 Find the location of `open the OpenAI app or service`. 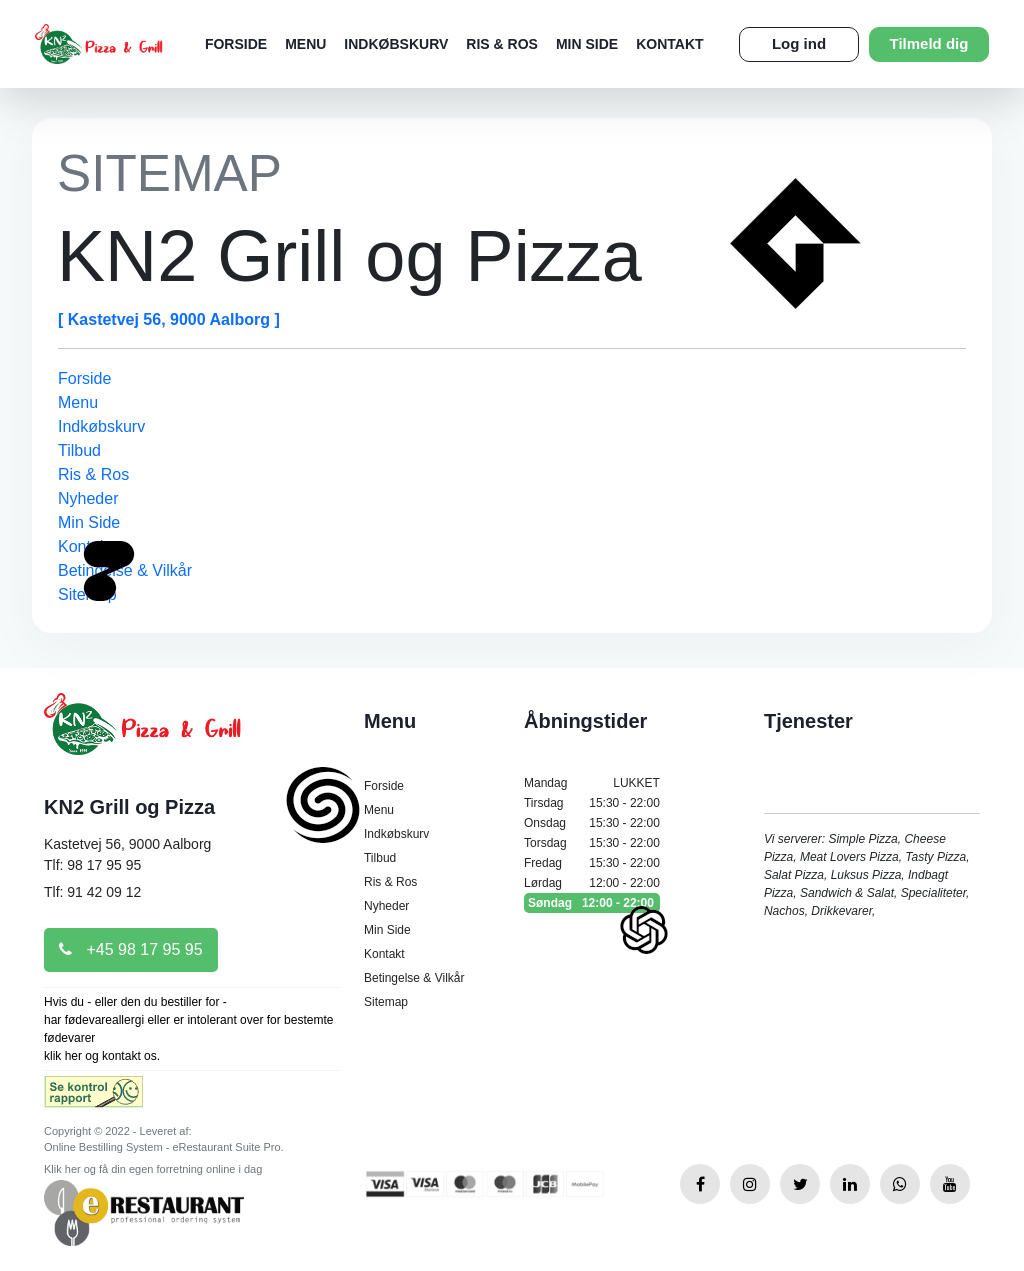

open the OpenAI app or service is located at coordinates (644, 930).